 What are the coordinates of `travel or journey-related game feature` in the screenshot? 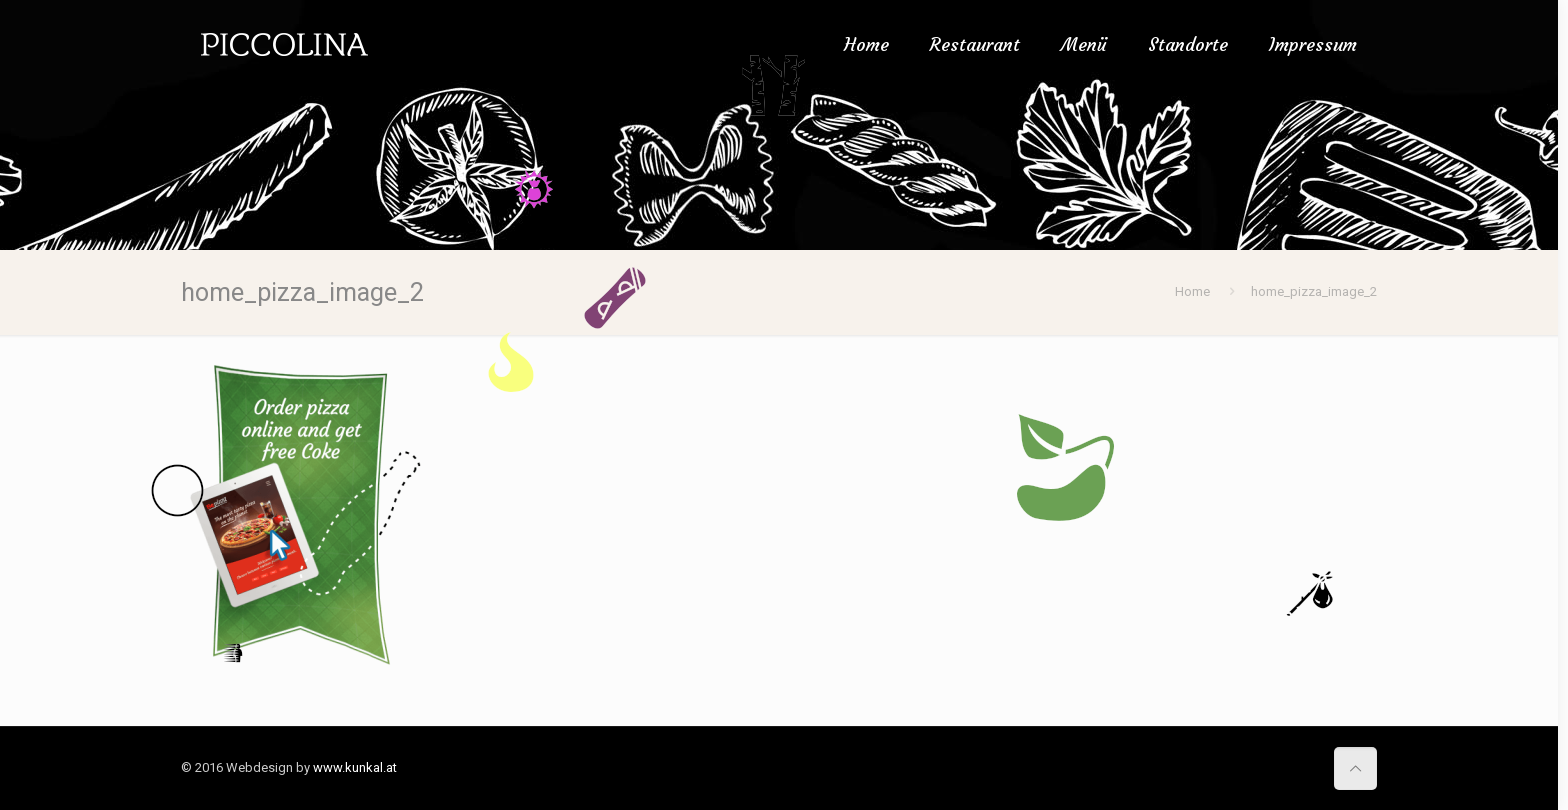 It's located at (1309, 593).